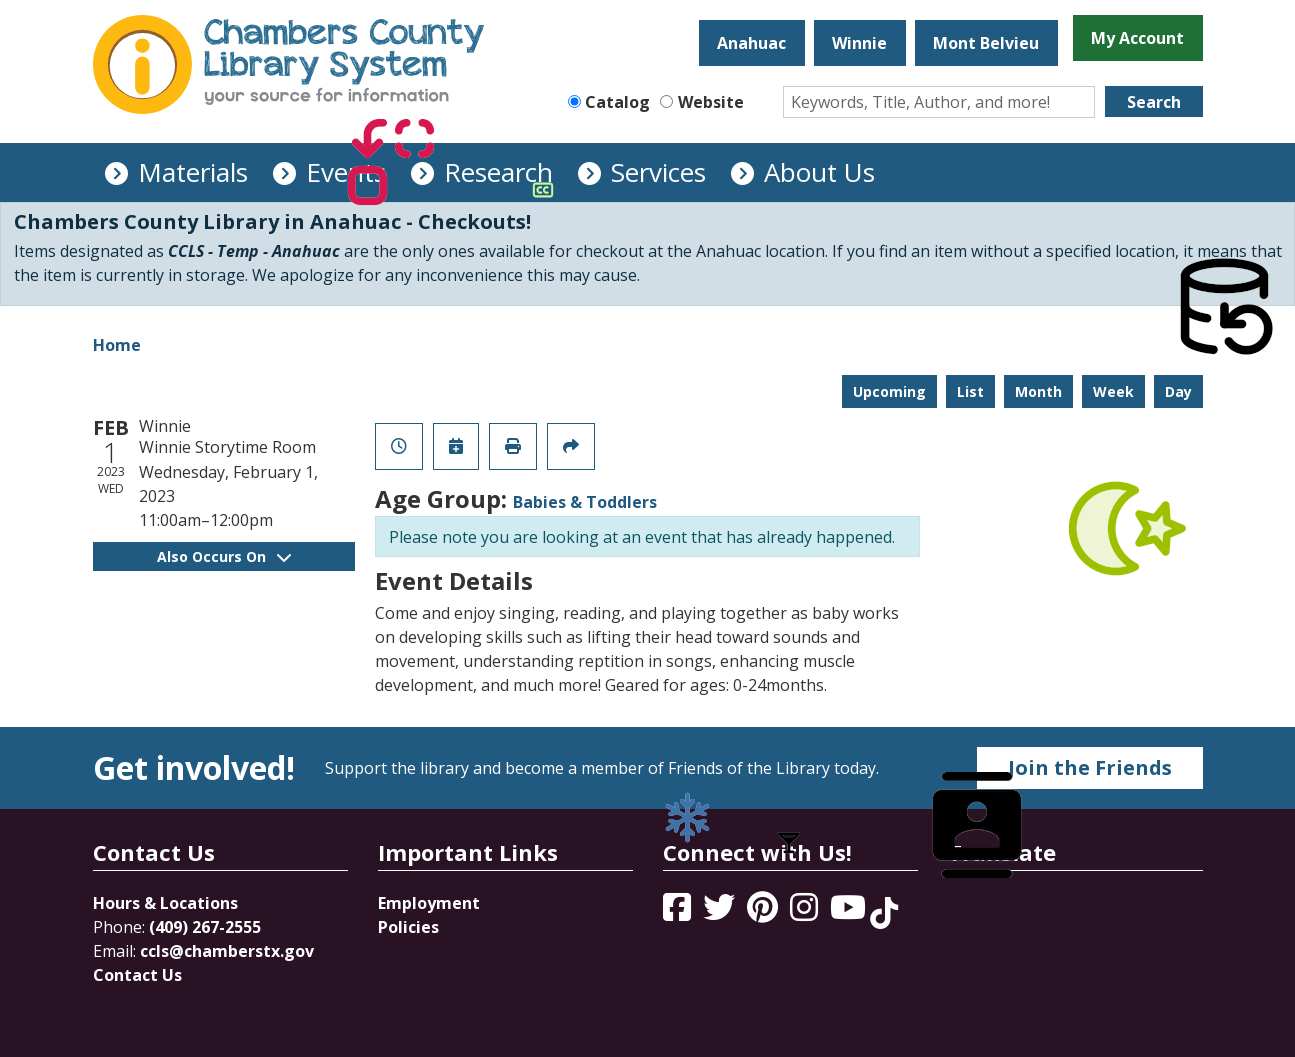  I want to click on indicates cold or freezing temperature setting, so click(687, 817).